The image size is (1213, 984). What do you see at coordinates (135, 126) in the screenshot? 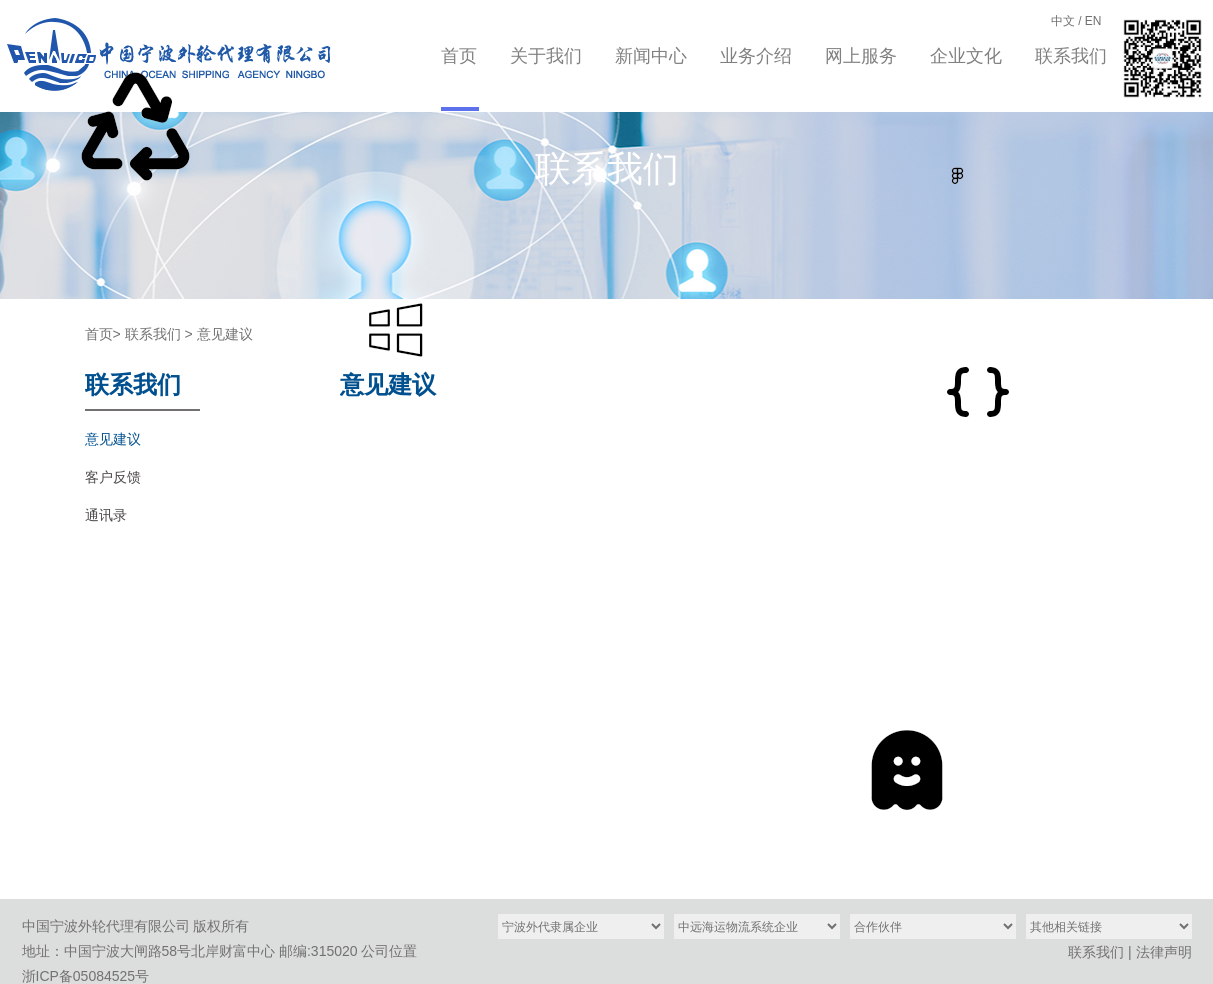
I see `recycle or move item to trash` at bounding box center [135, 126].